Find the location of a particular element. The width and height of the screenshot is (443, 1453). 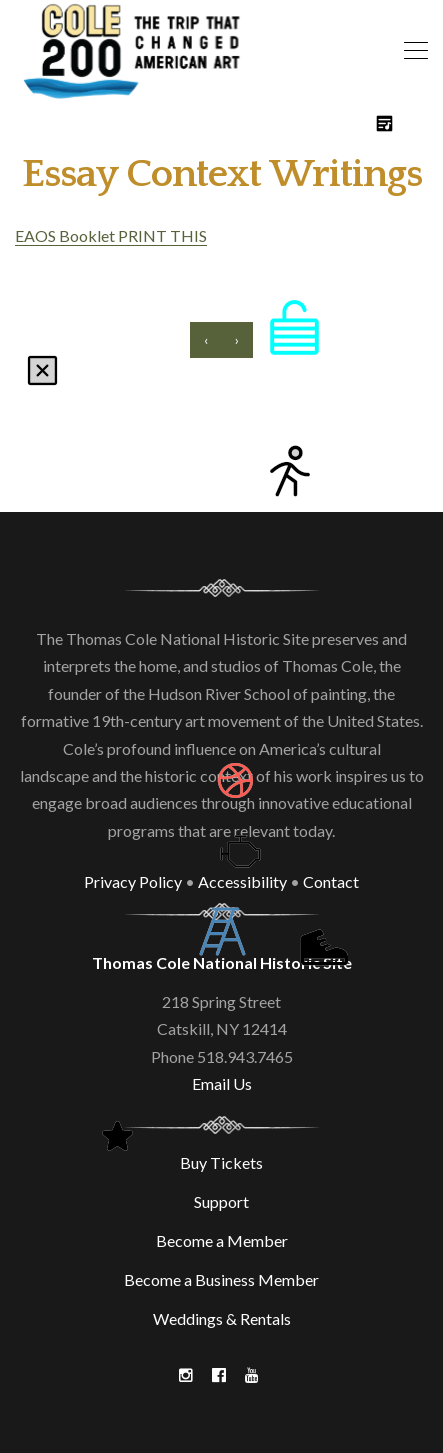

access footwear or shoe products is located at coordinates (322, 949).